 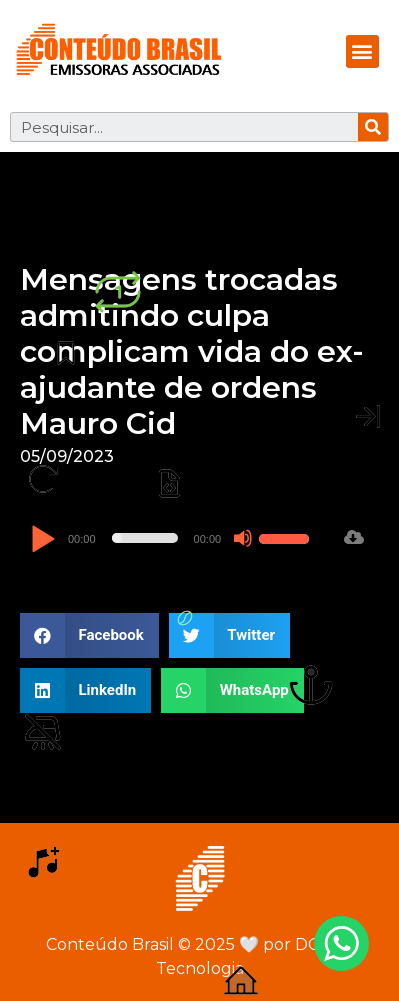 What do you see at coordinates (368, 416) in the screenshot?
I see `navigate to the next item or page` at bounding box center [368, 416].